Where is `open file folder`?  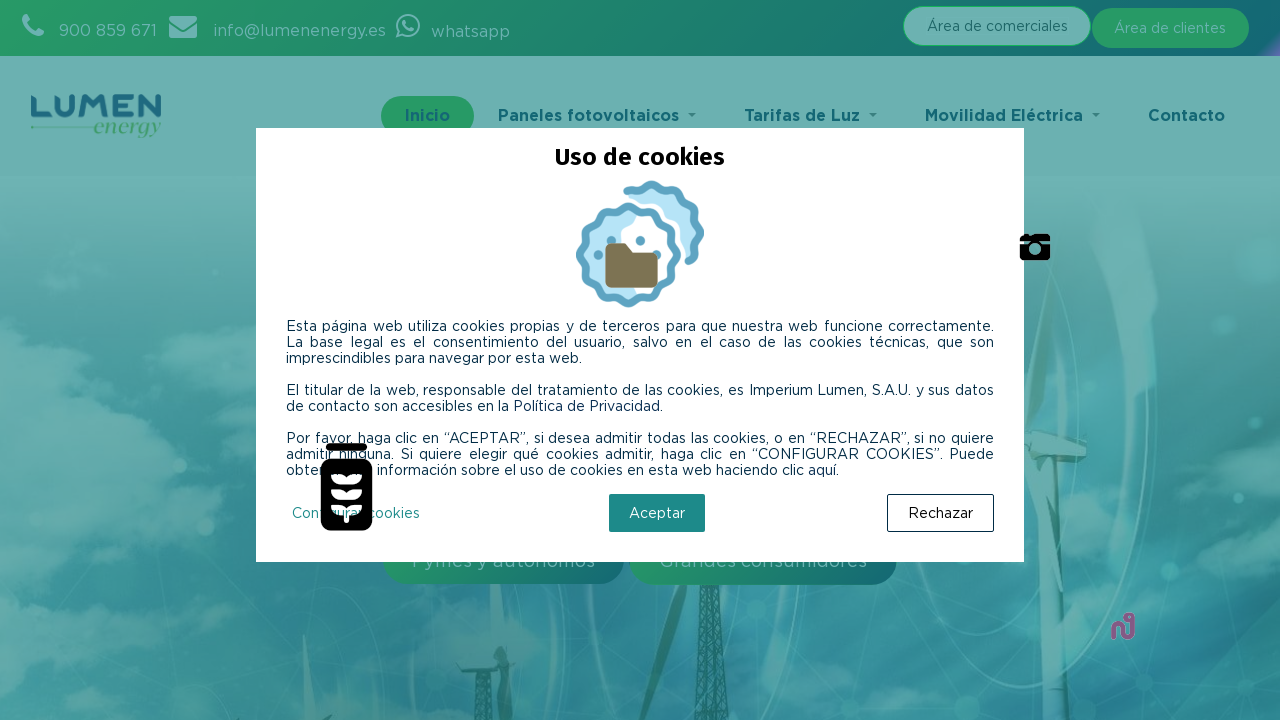 open file folder is located at coordinates (631, 265).